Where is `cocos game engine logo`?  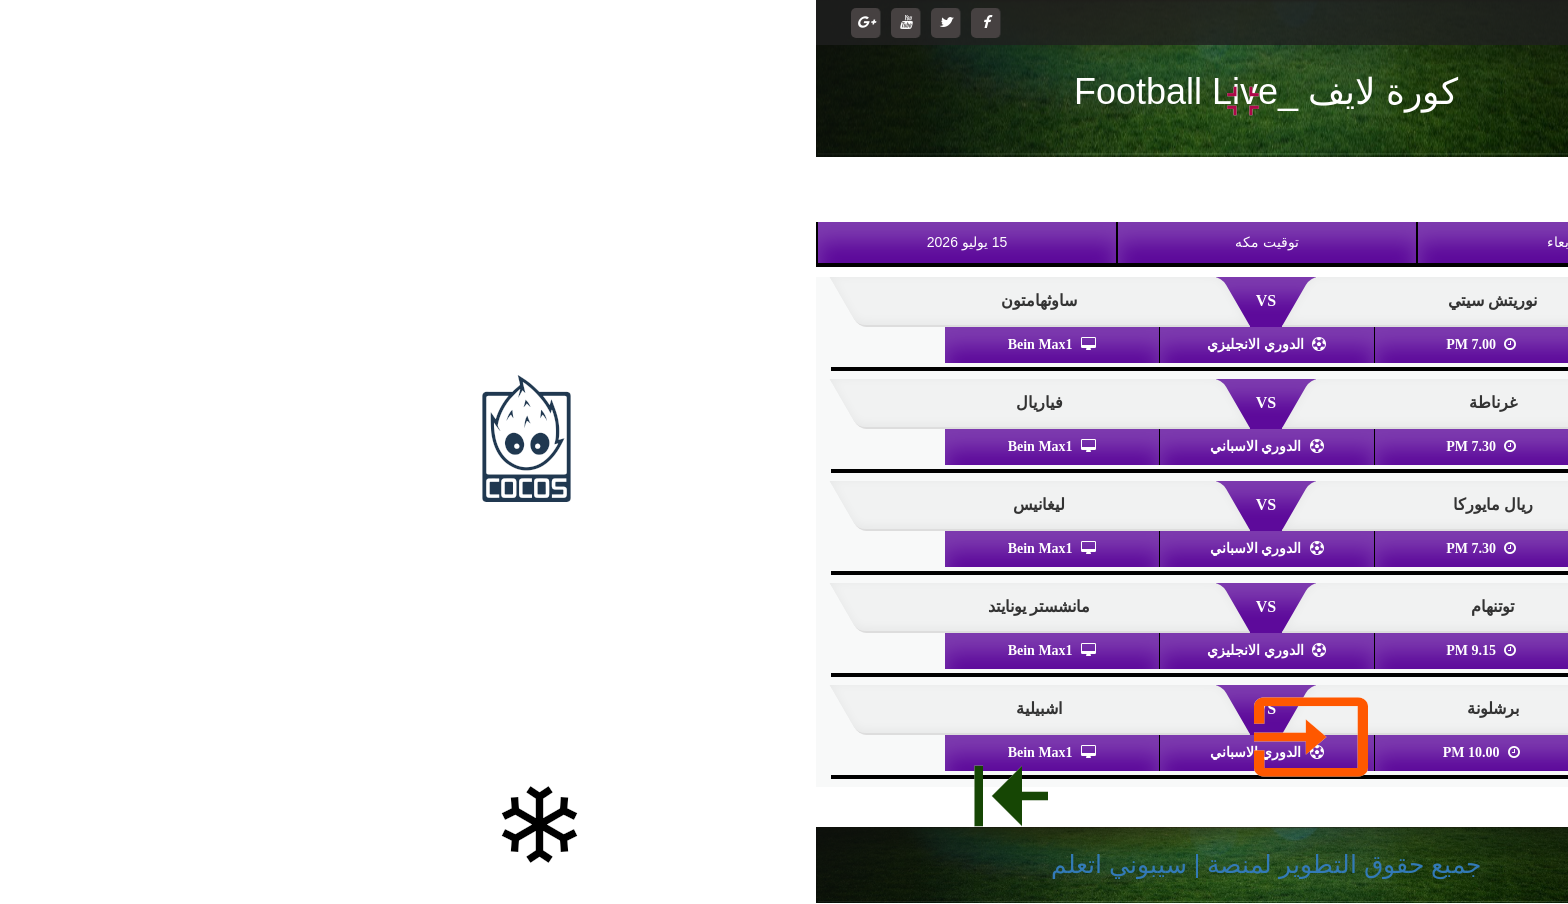 cocos game engine logo is located at coordinates (526, 438).